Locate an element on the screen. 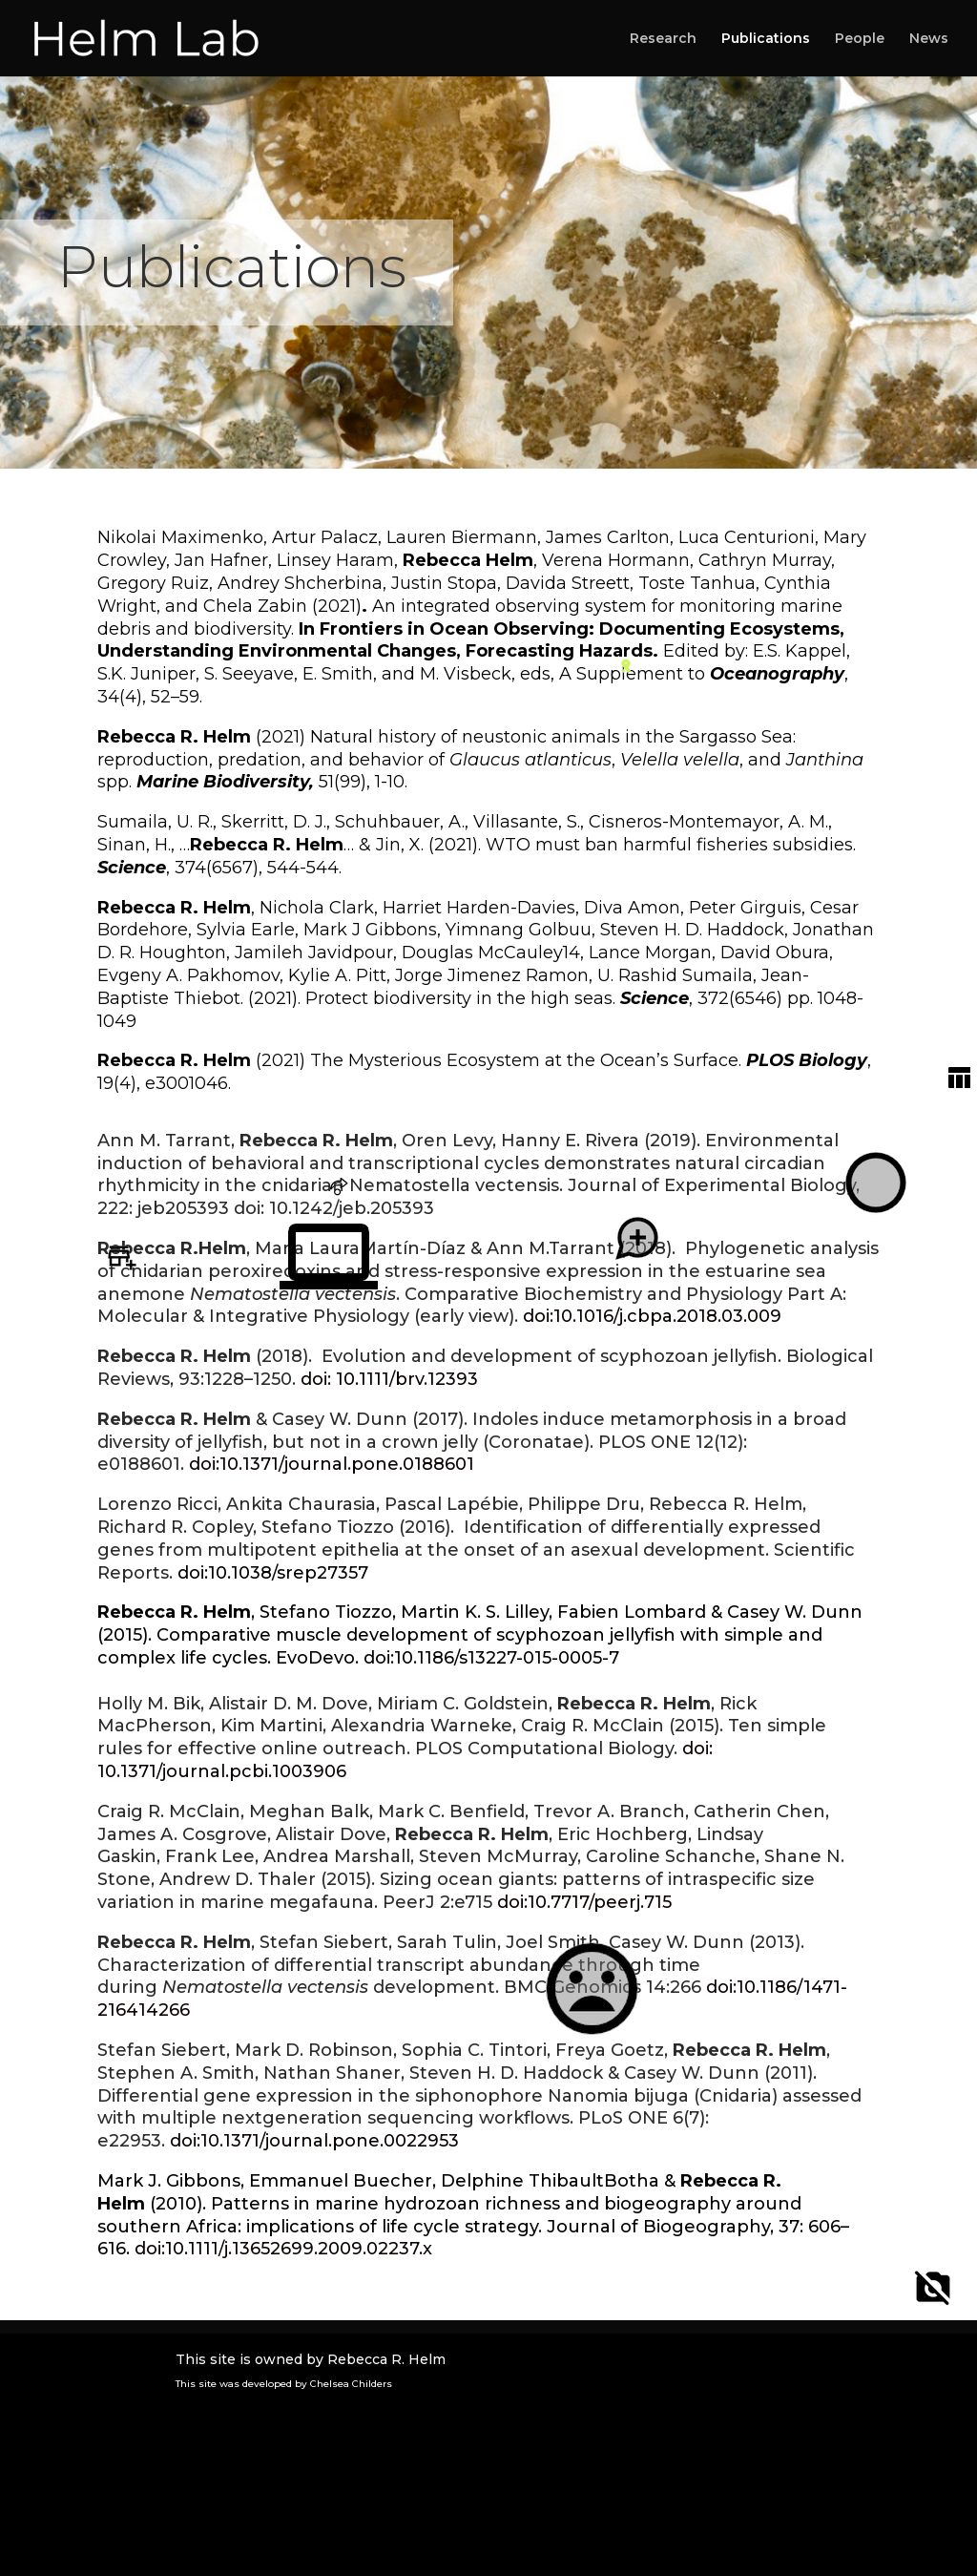 The height and width of the screenshot is (2576, 977). indicate a negative reaction or dislike is located at coordinates (592, 1988).